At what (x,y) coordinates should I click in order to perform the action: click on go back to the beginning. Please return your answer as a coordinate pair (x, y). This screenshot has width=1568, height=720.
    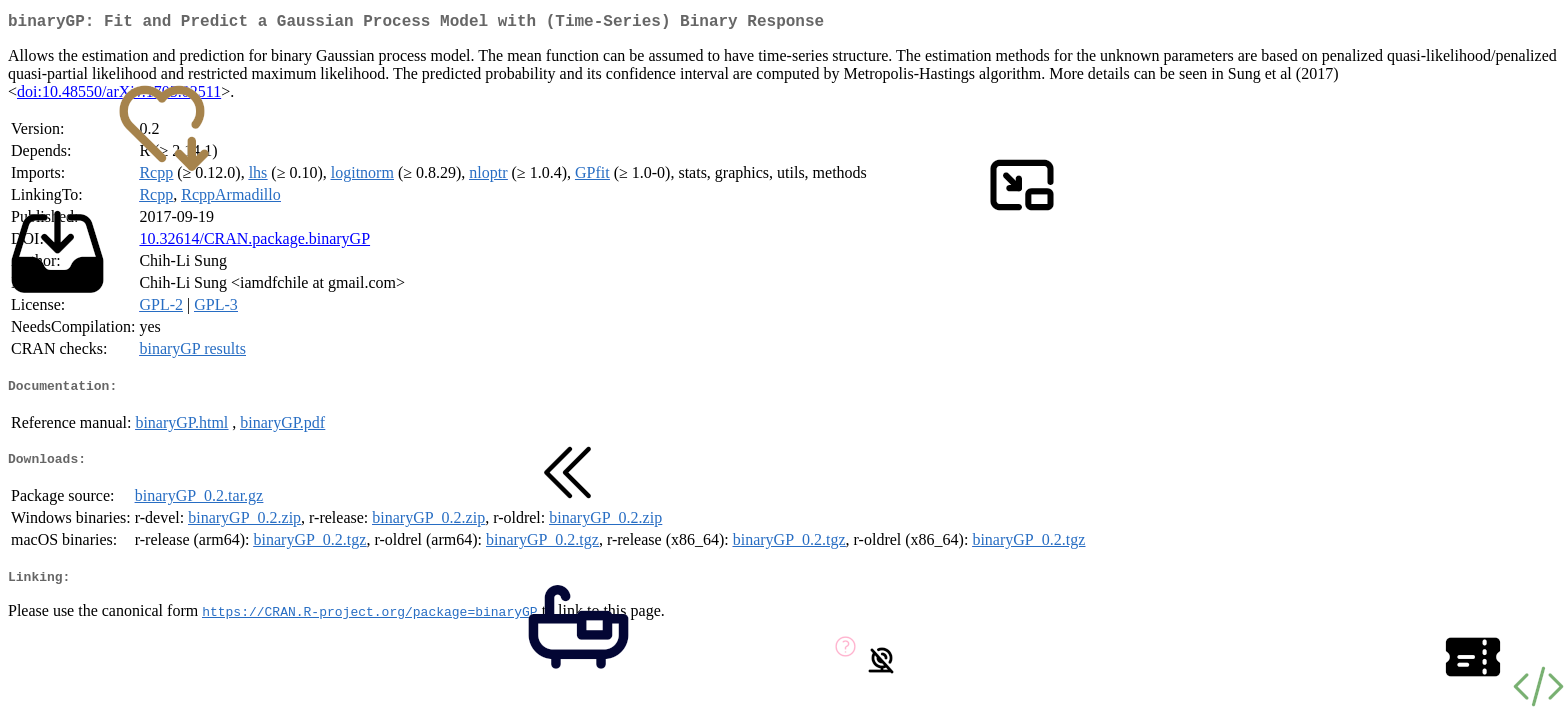
    Looking at the image, I should click on (567, 472).